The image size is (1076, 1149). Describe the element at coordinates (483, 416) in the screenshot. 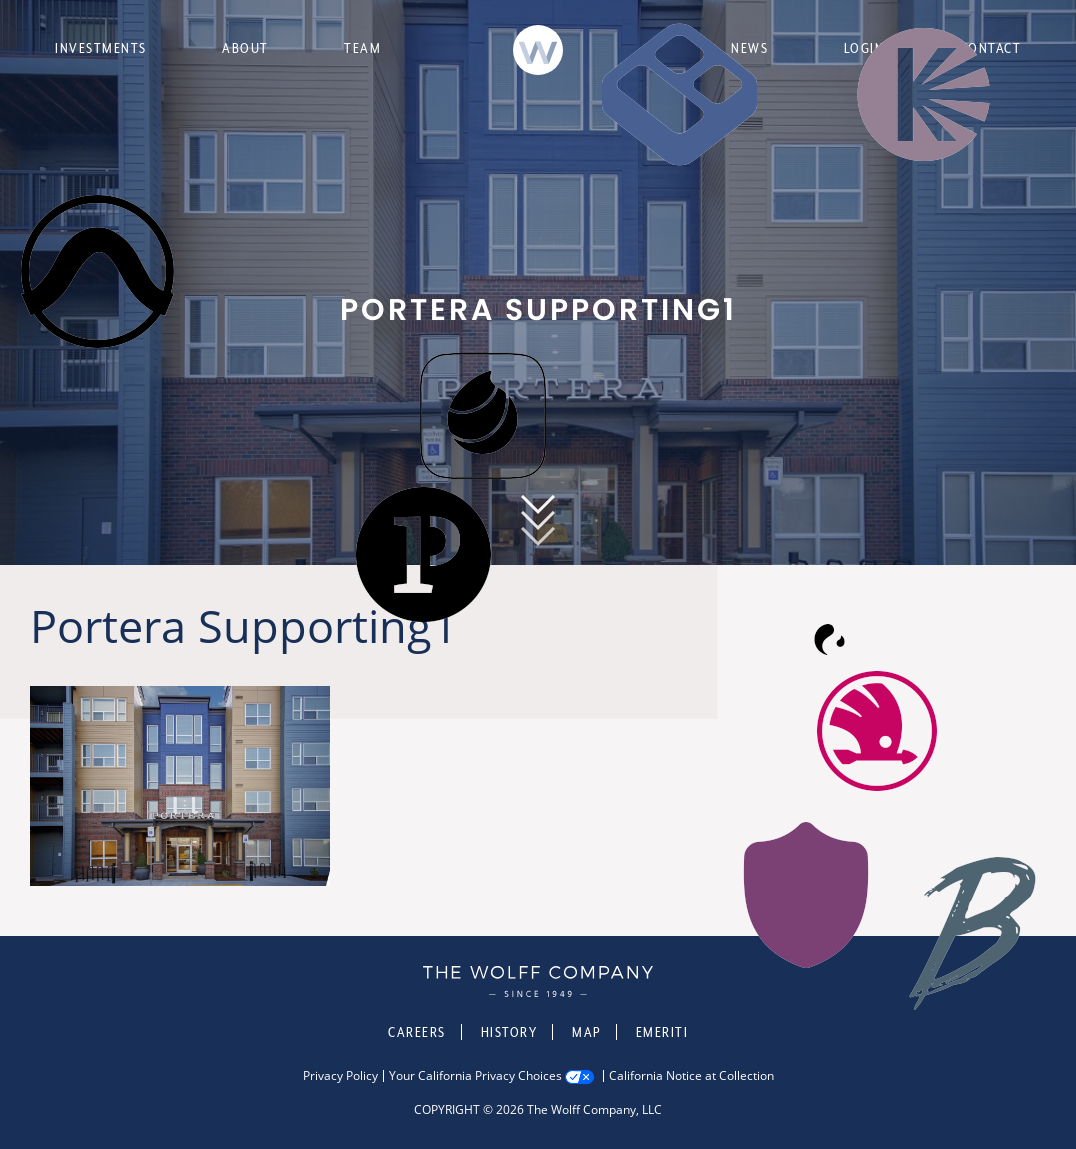

I see `open MediBang Paint app` at that location.